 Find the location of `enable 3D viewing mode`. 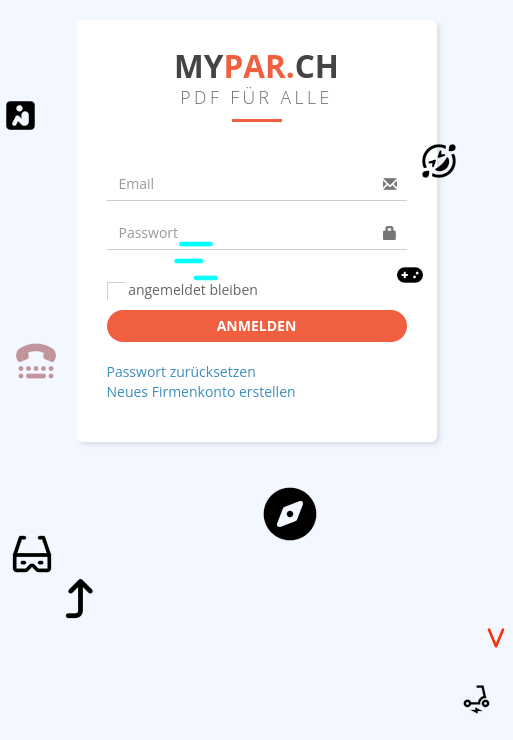

enable 3D viewing mode is located at coordinates (32, 555).